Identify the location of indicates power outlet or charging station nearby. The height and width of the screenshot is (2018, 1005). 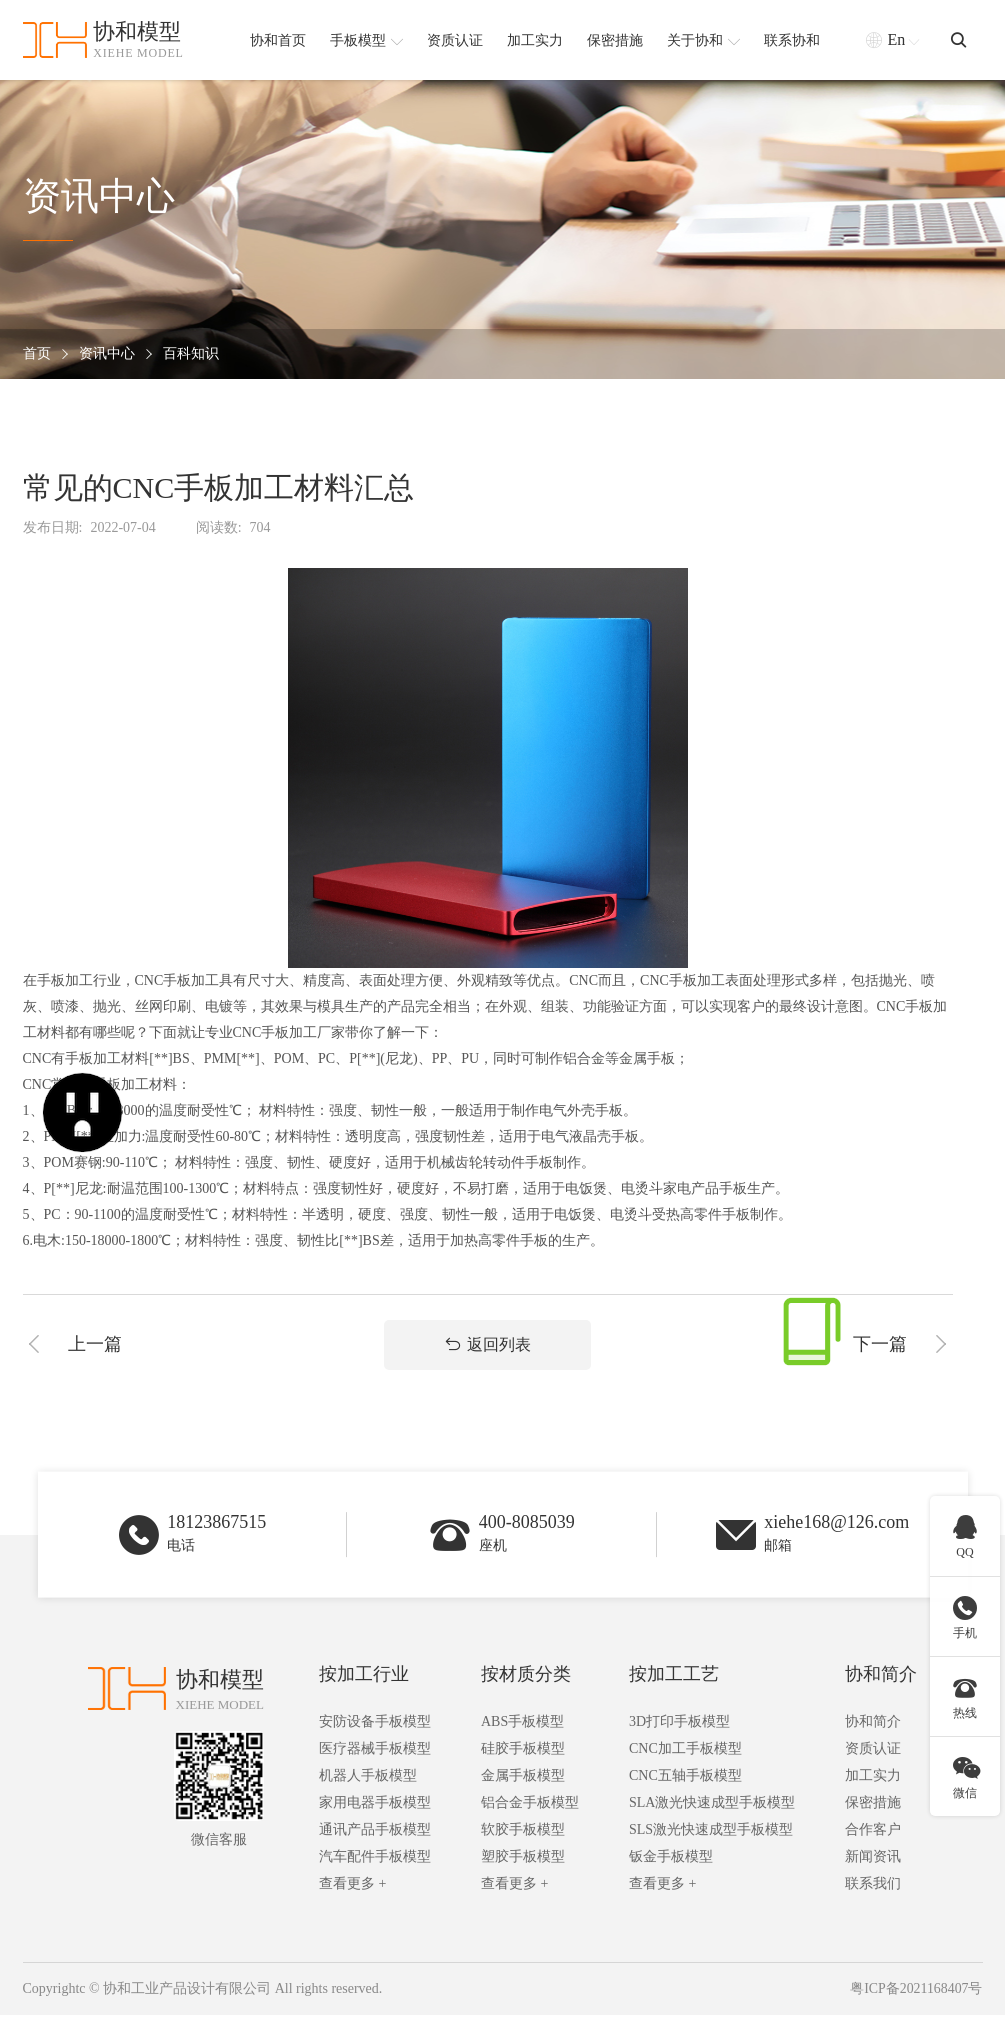
(82, 1112).